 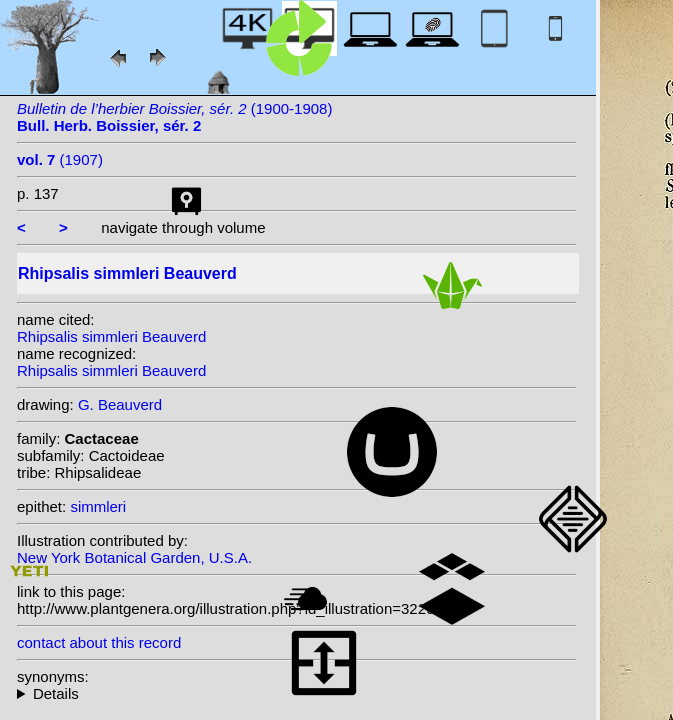 I want to click on open the Local app, so click(x=573, y=519).